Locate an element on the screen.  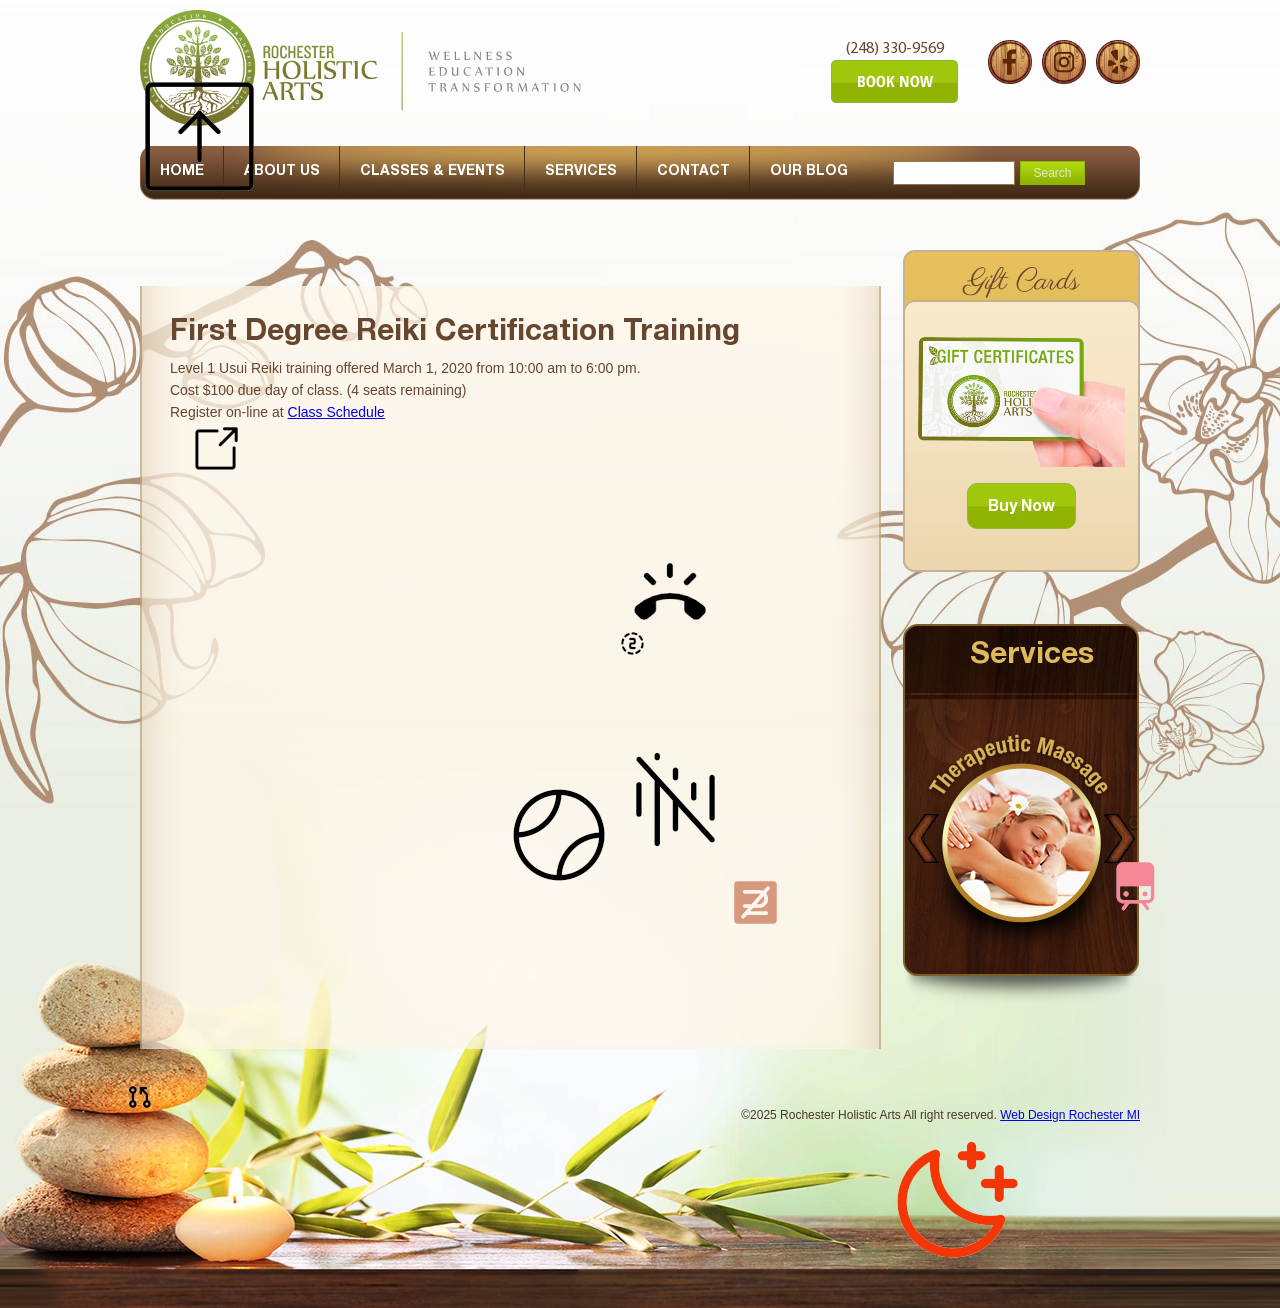
open link in a new tab or window is located at coordinates (215, 449).